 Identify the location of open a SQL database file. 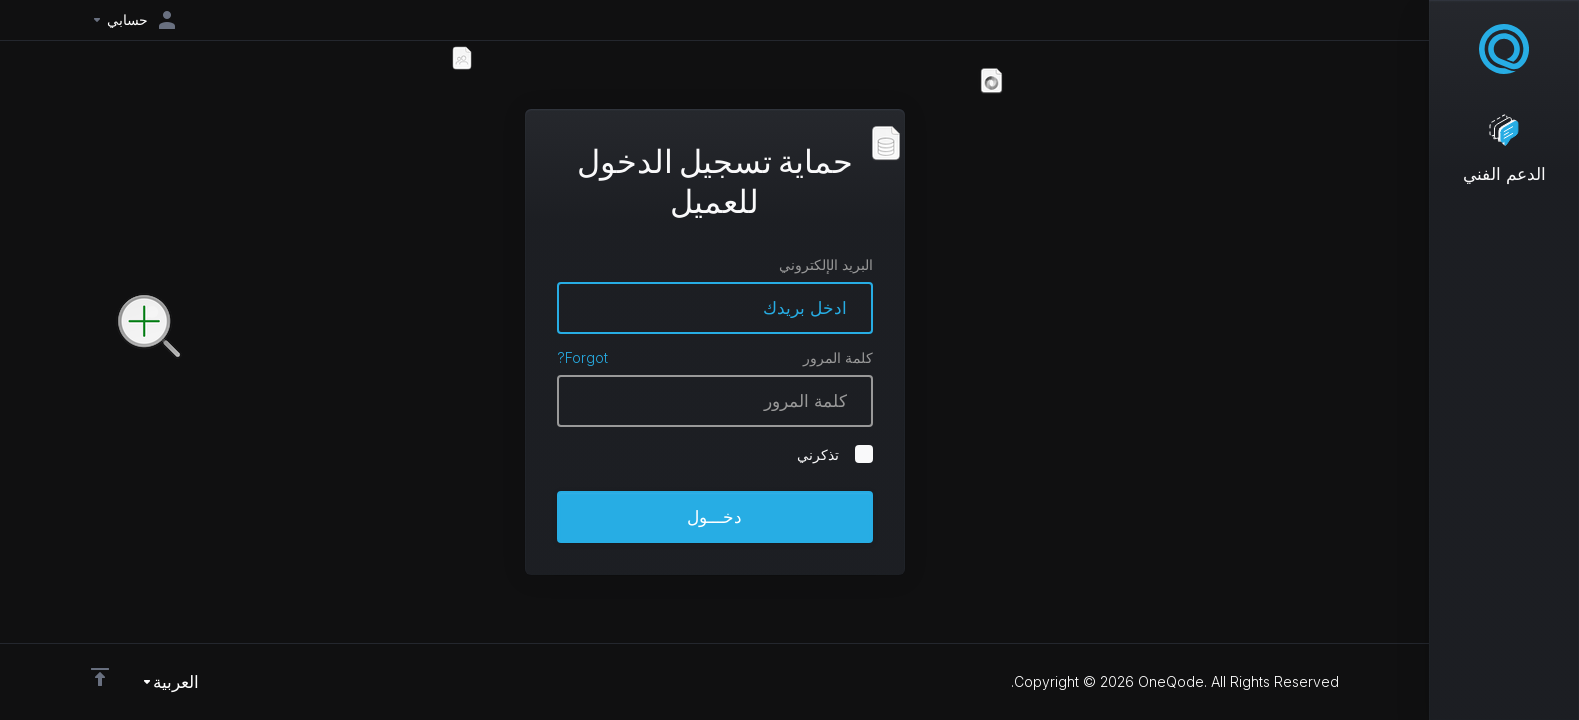
(886, 143).